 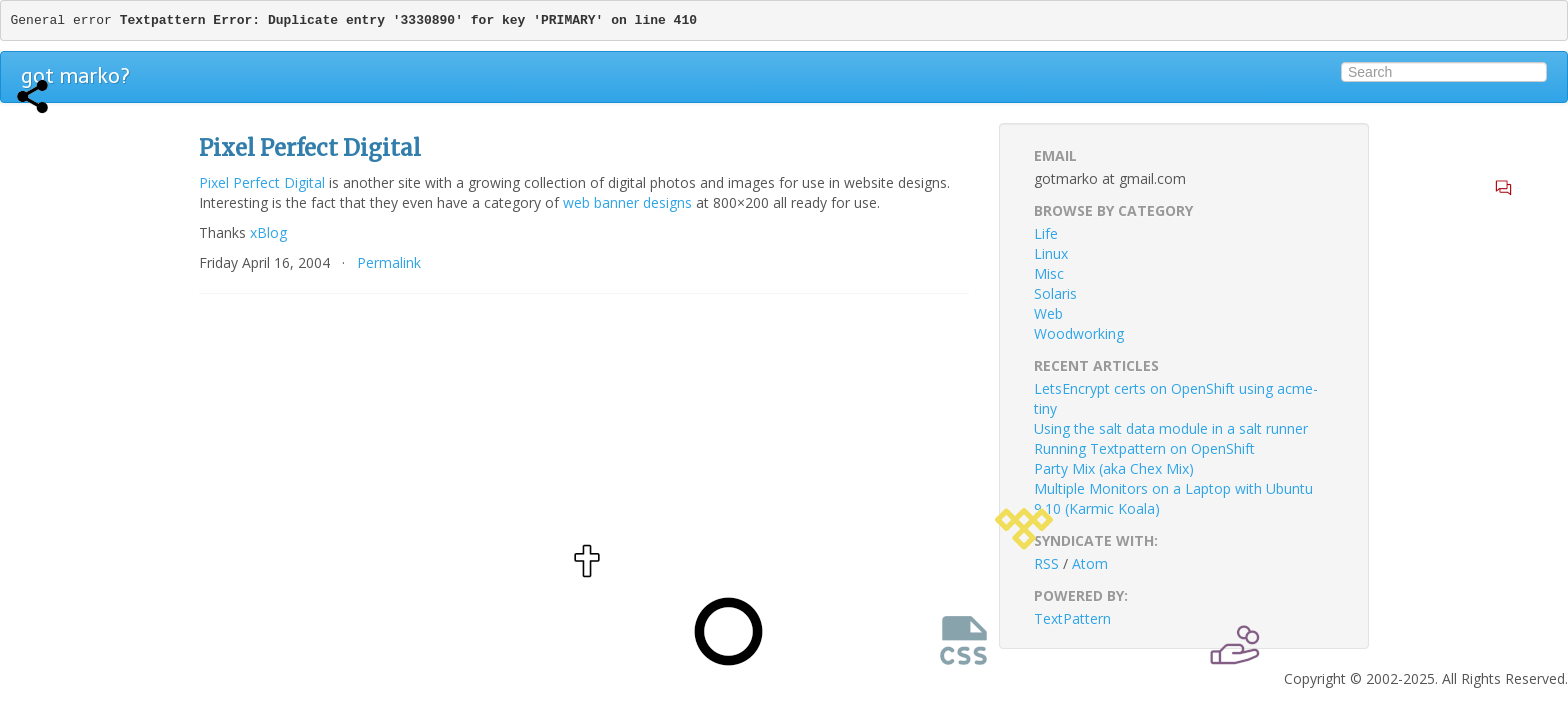 I want to click on represents an empty or unselected state, so click(x=728, y=631).